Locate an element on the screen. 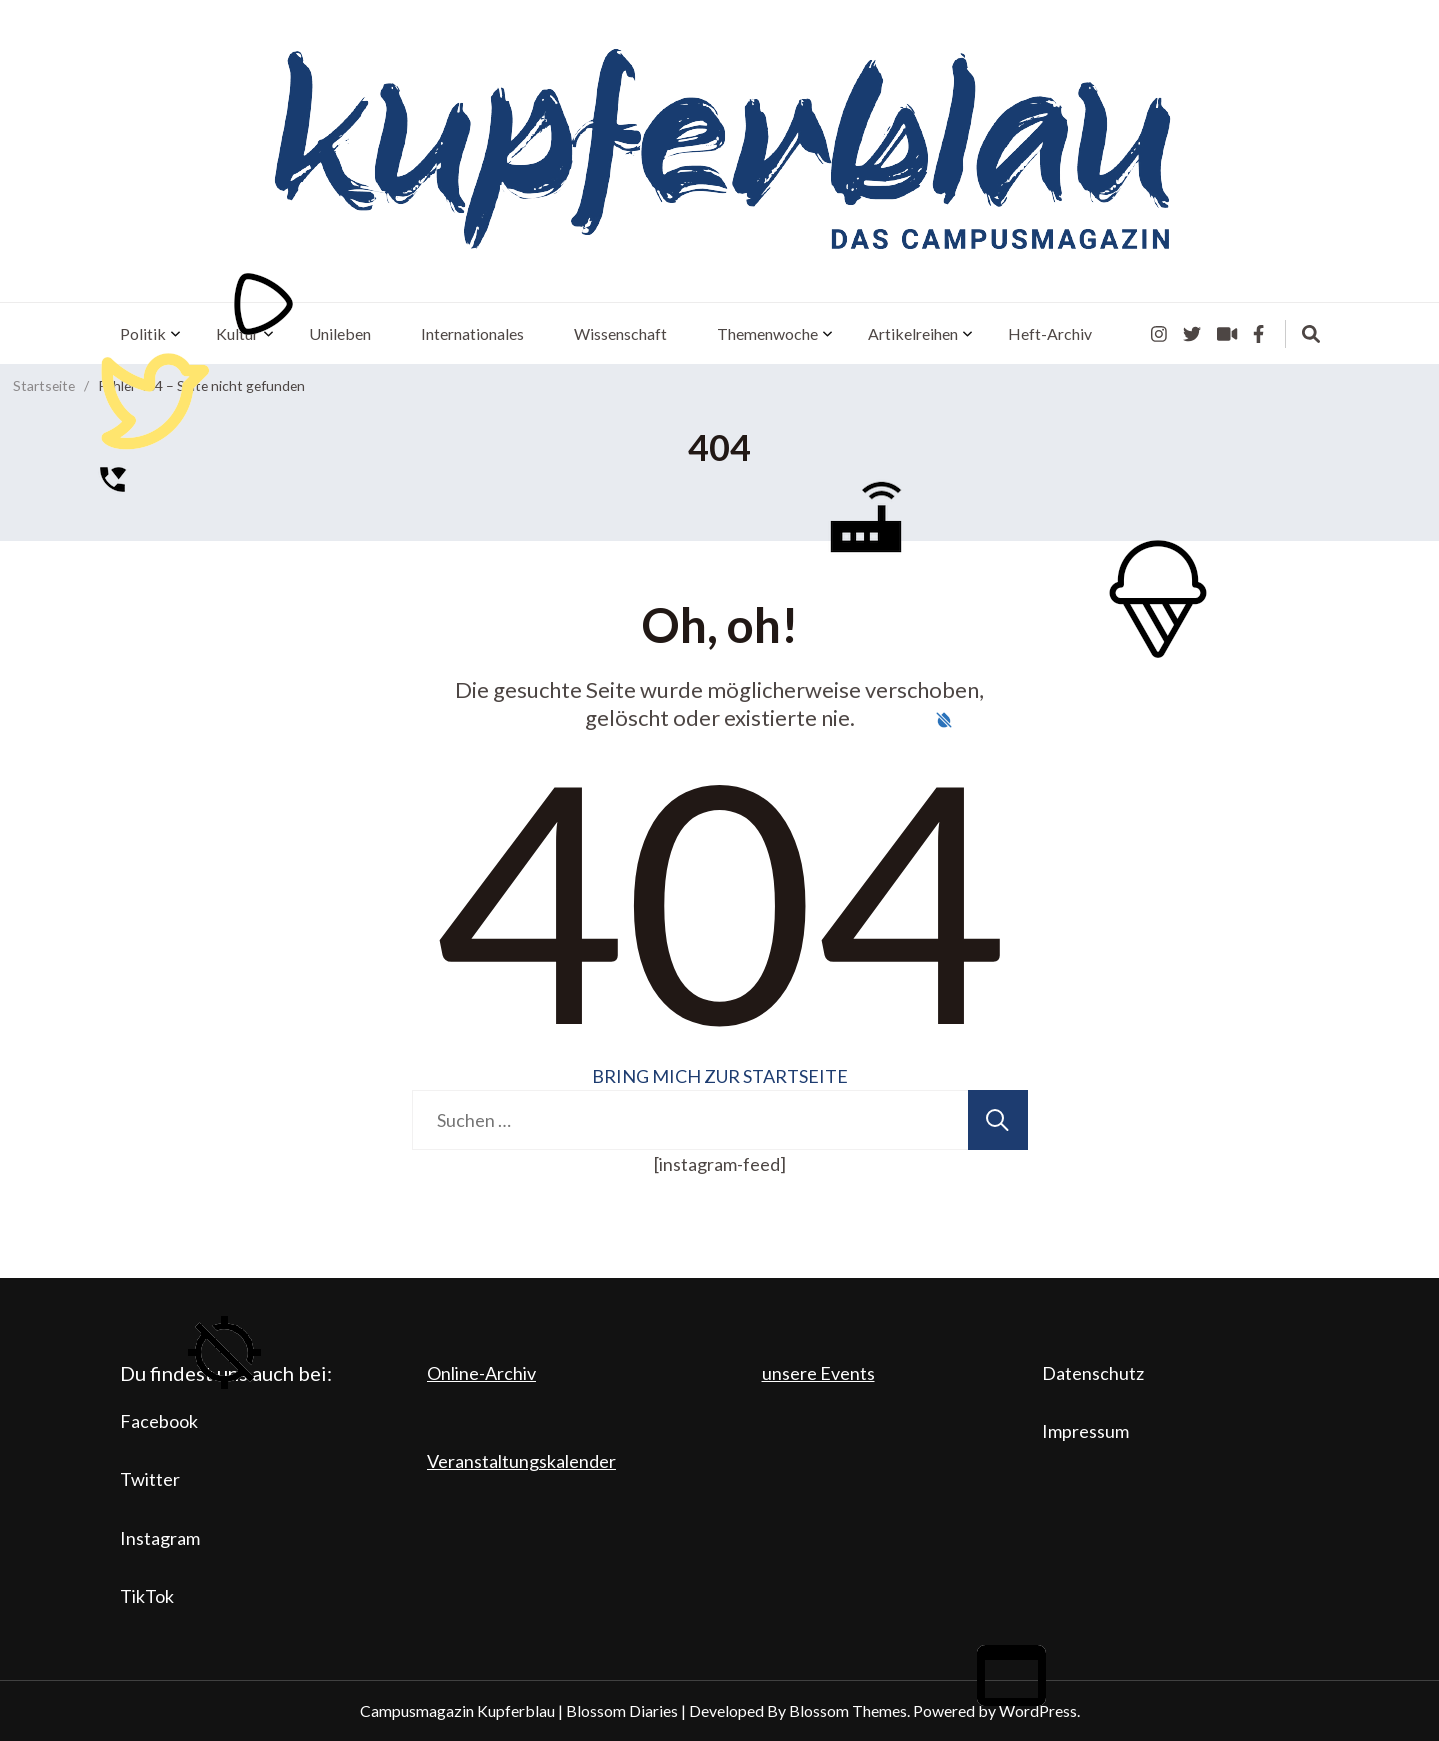  open a web browser or webpage is located at coordinates (1011, 1675).